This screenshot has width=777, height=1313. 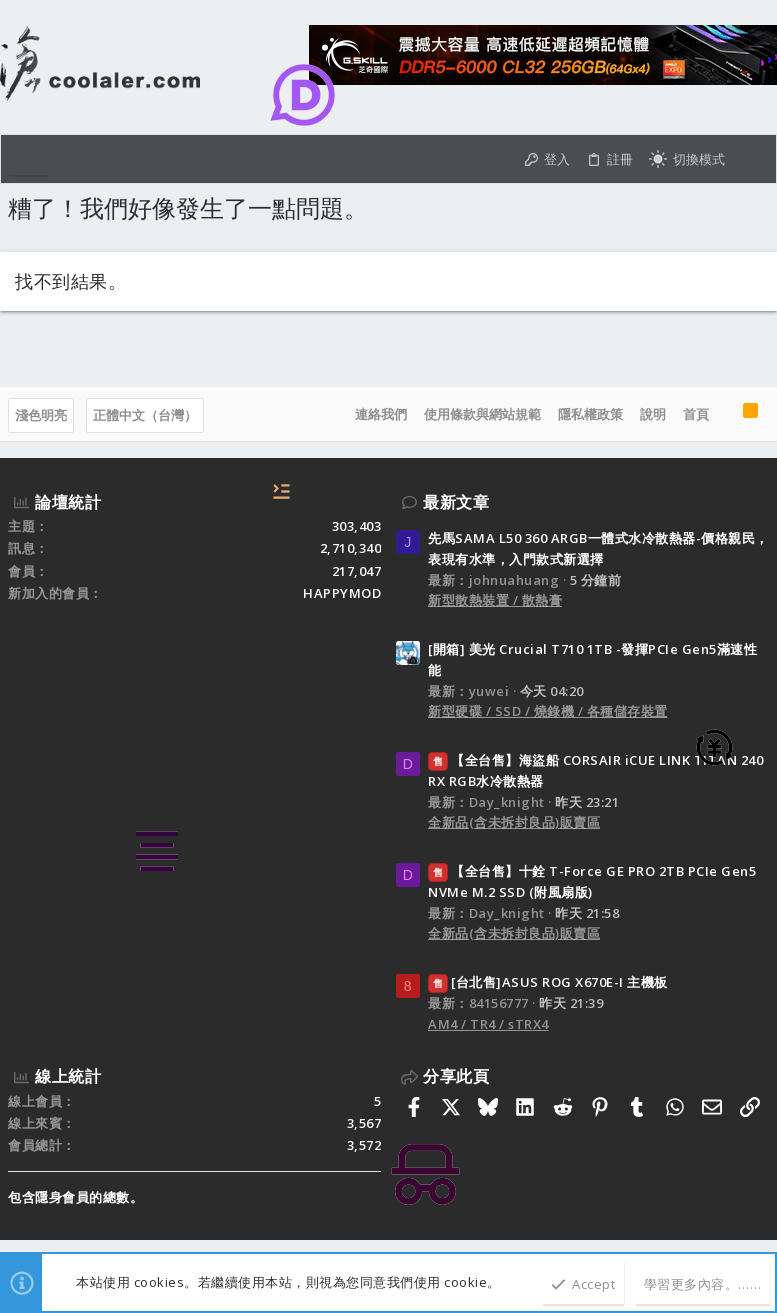 I want to click on open Disqus comments section, so click(x=304, y=95).